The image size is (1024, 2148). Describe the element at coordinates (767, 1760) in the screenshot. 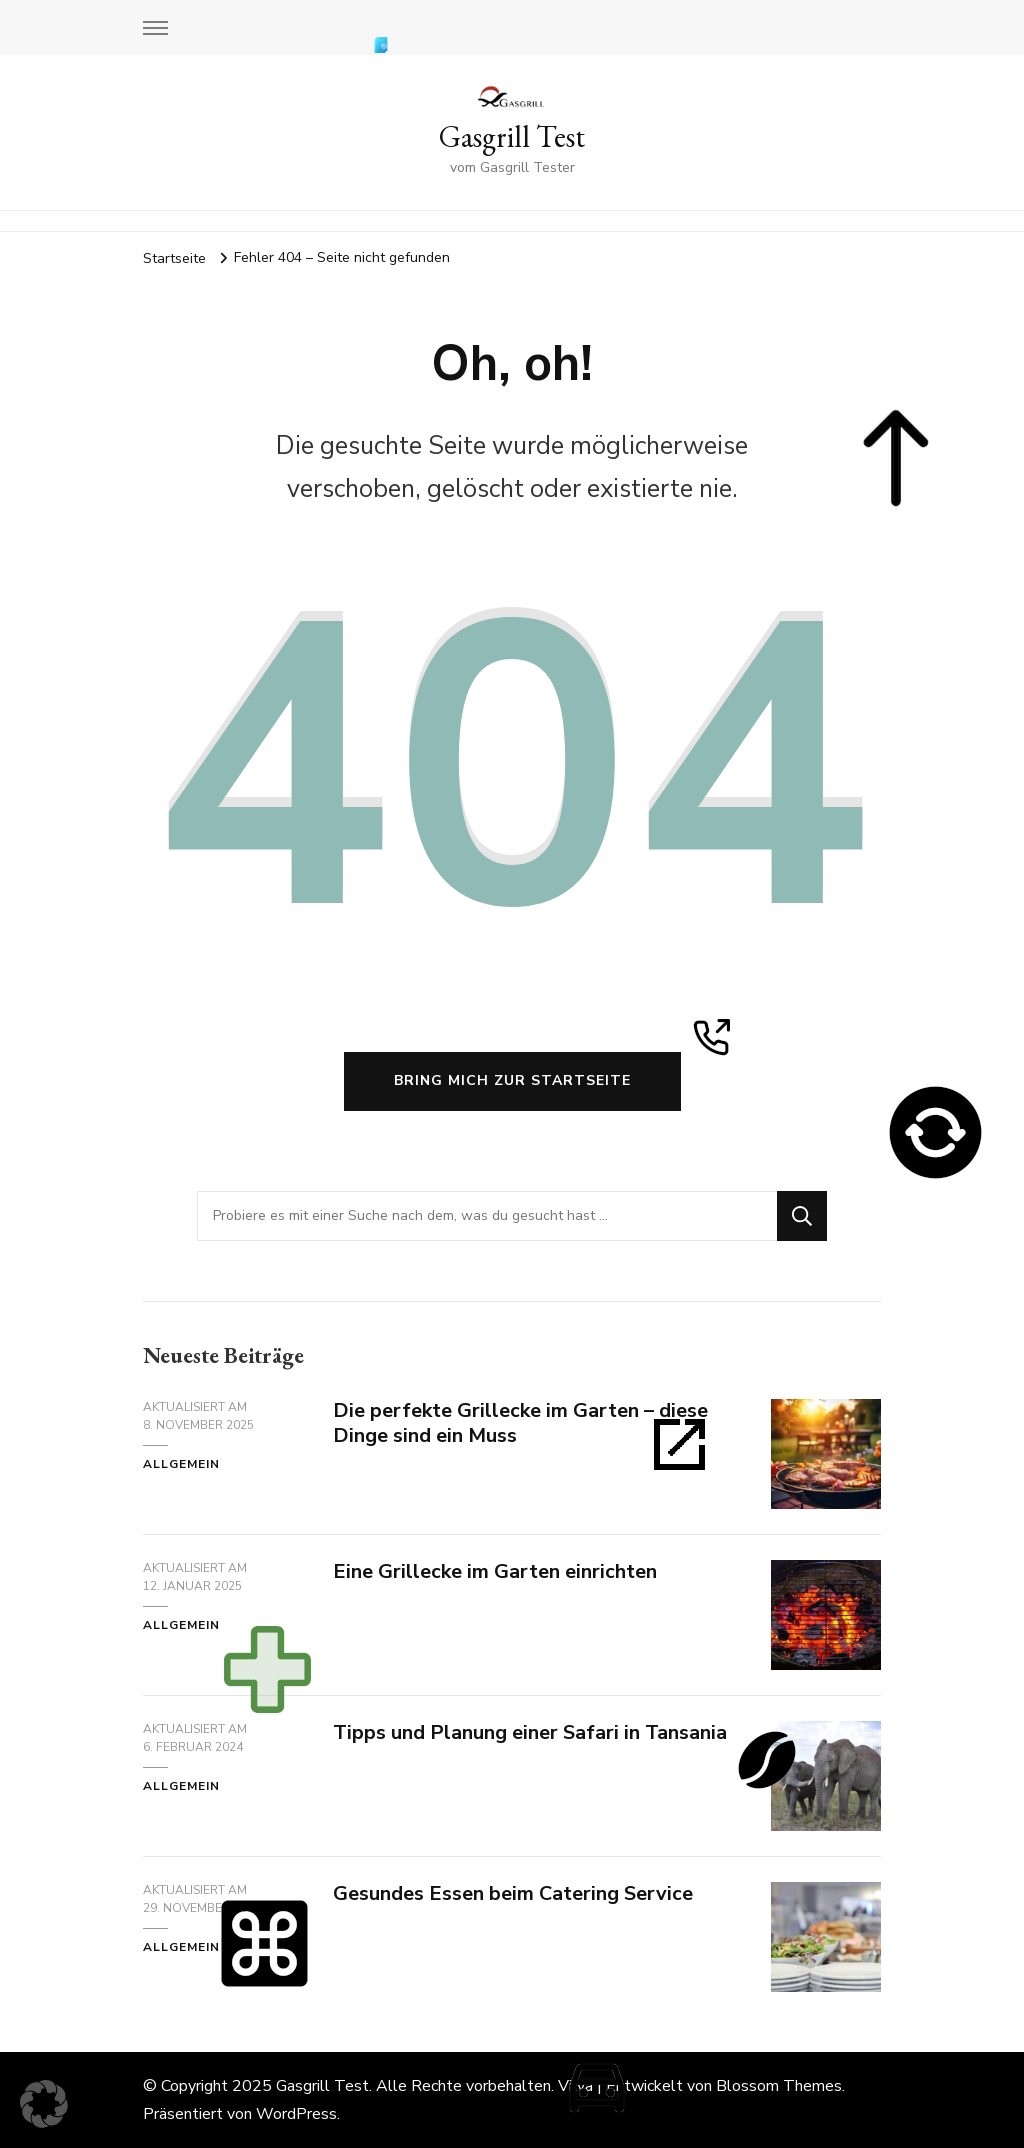

I see `browse coffee shops or cafés nearby` at that location.